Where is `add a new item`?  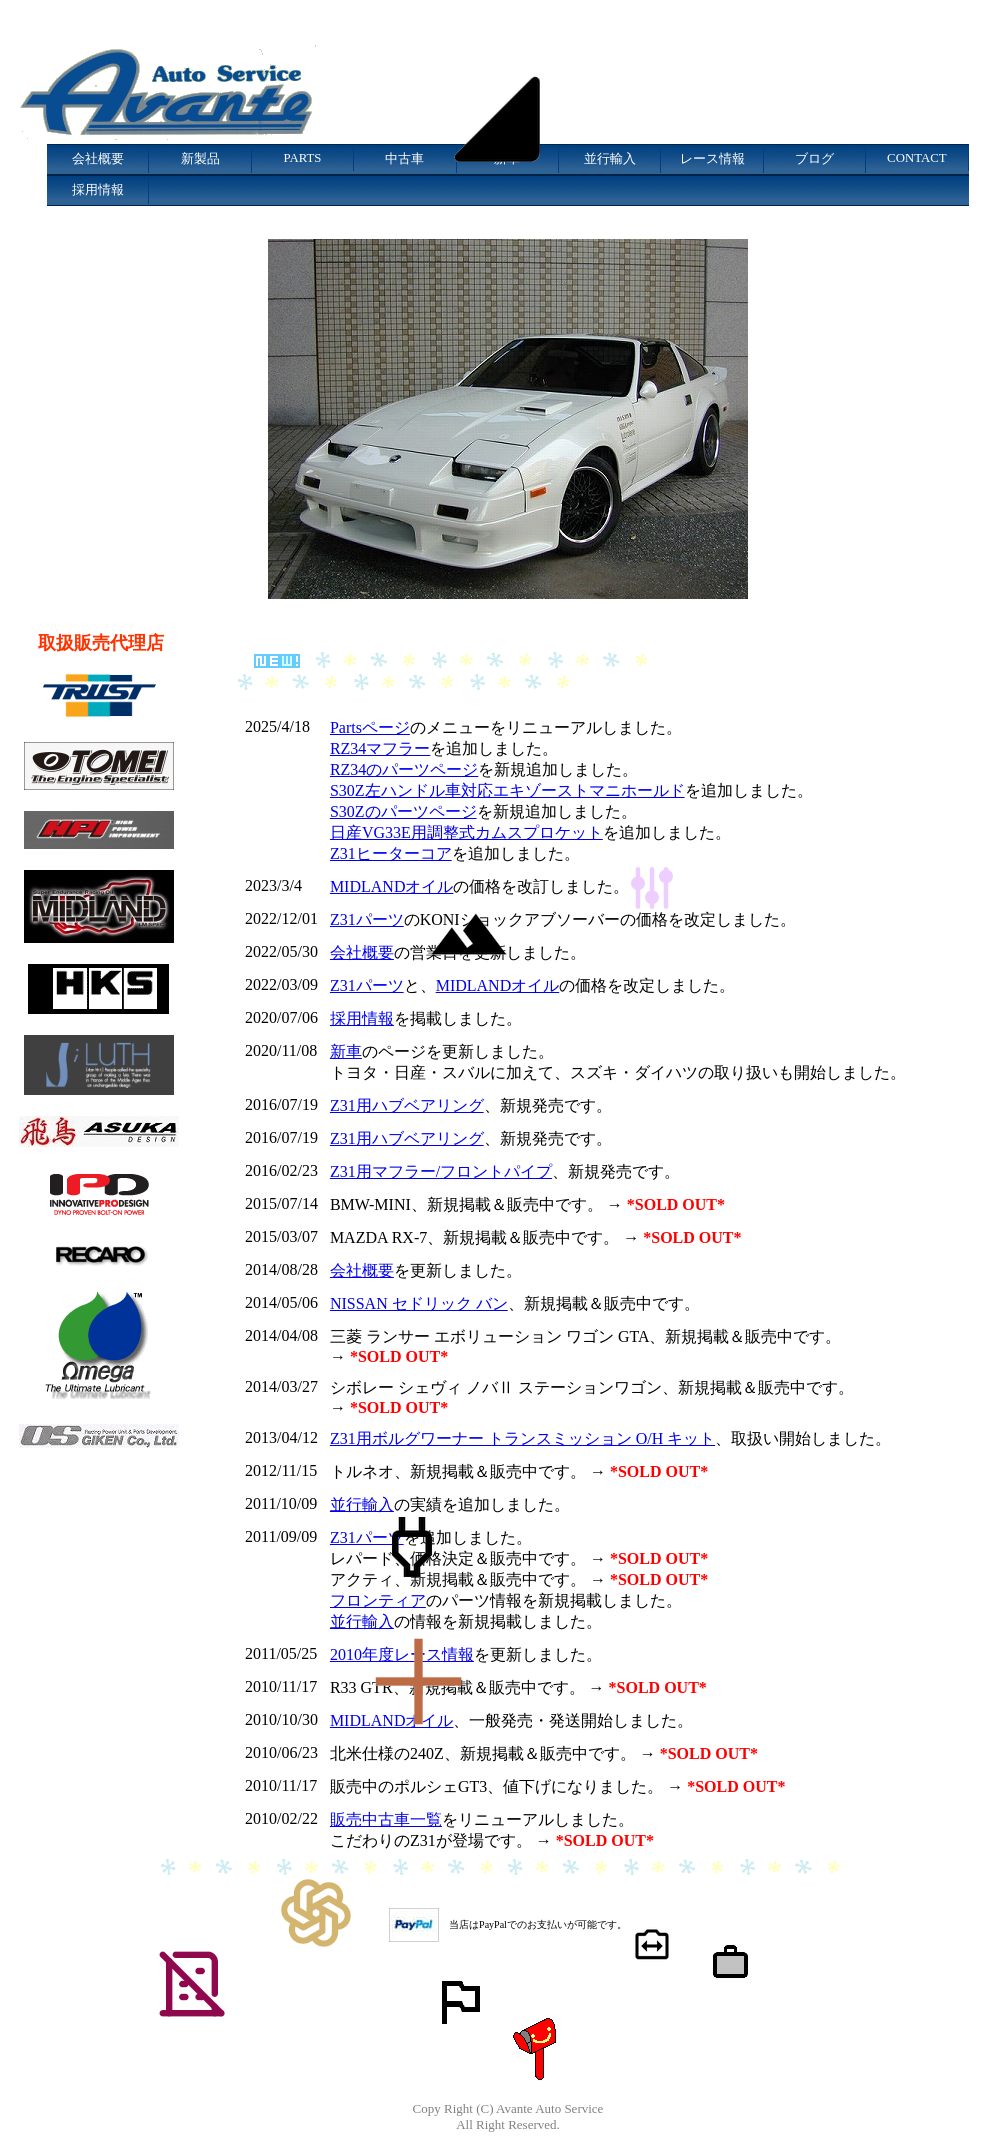
add a new item is located at coordinates (418, 1681).